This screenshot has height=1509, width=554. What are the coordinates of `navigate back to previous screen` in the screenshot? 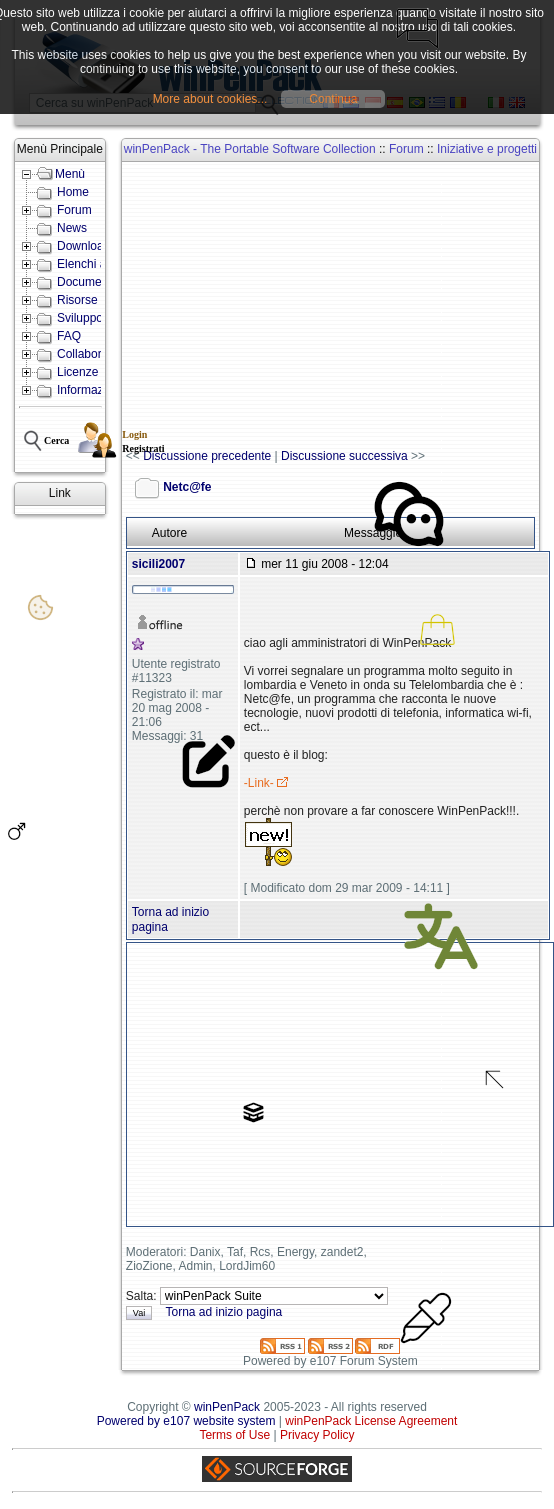 It's located at (494, 1079).